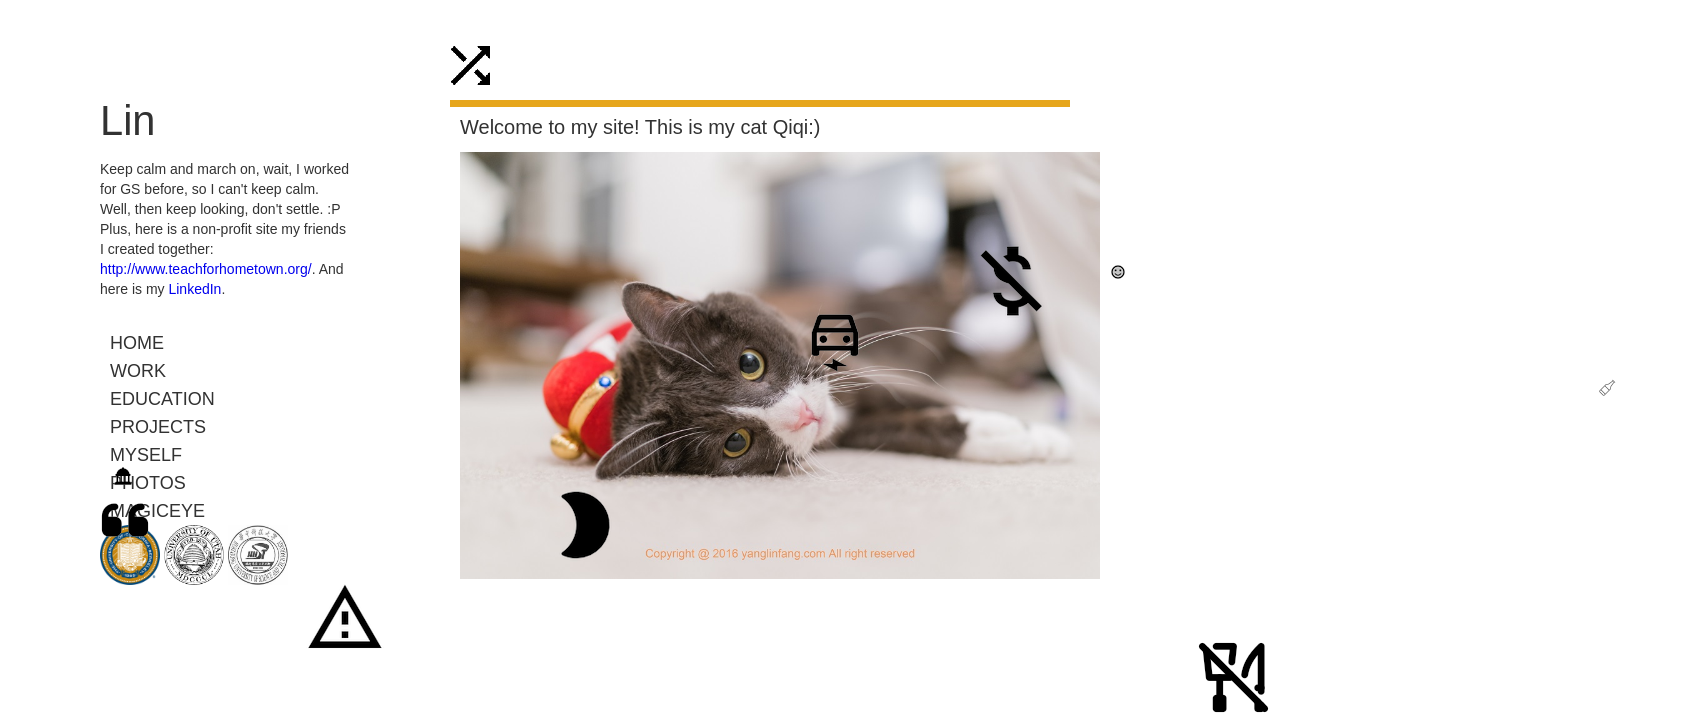 Image resolution: width=1700 pixels, height=720 pixels. I want to click on shuffle playlist or queue order, so click(470, 65).